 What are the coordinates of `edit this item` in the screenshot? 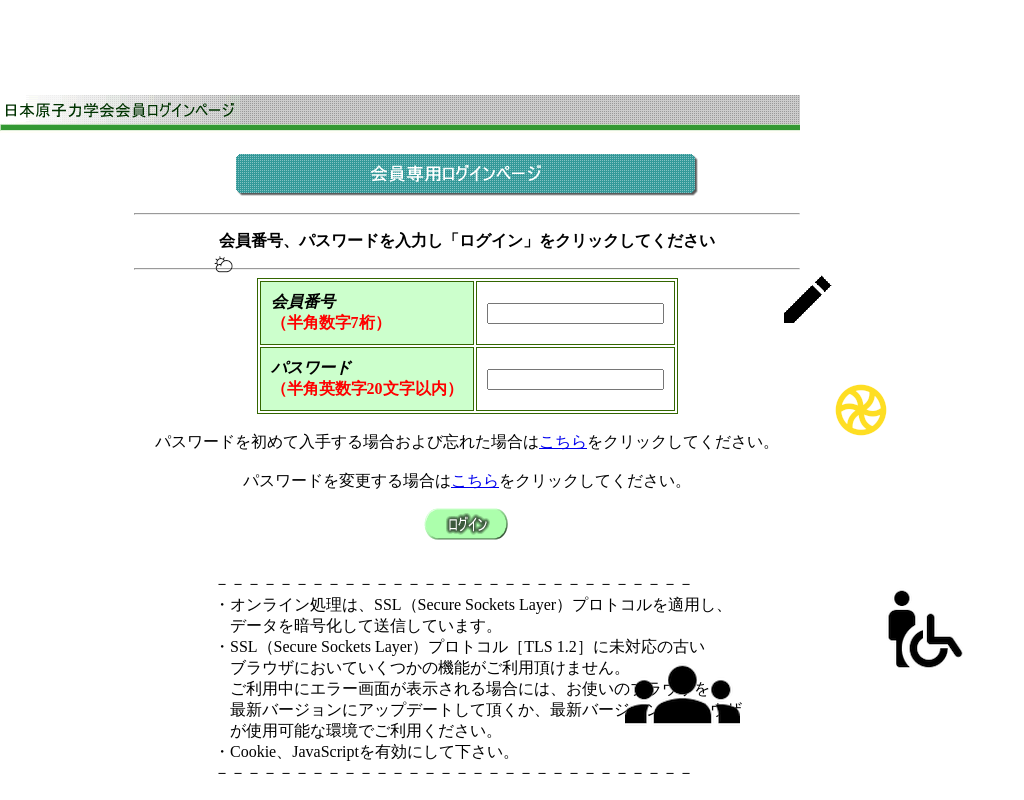 It's located at (807, 300).